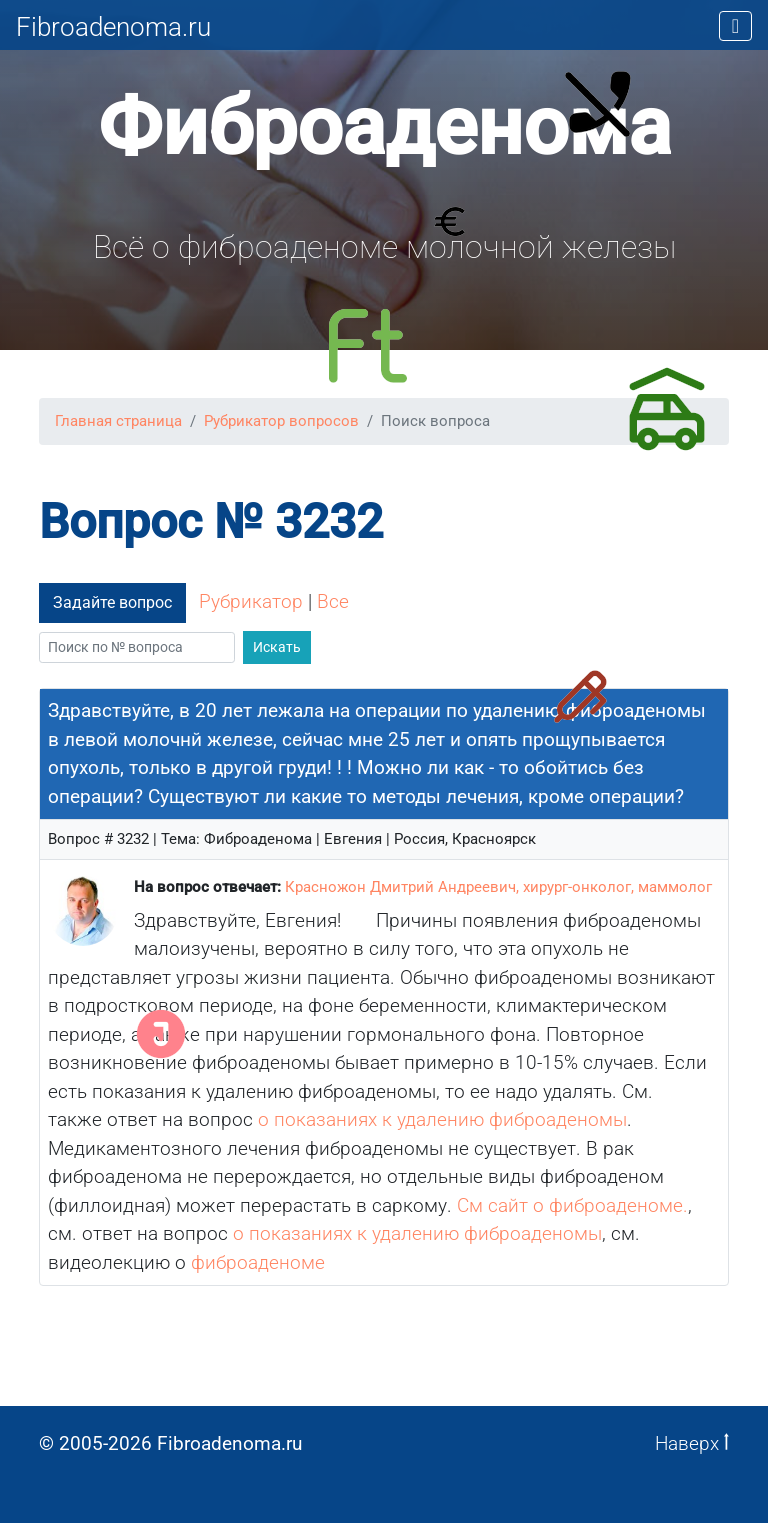 This screenshot has width=768, height=1523. What do you see at coordinates (161, 1034) in the screenshot?
I see `indicates an item or contact starting with the letter J` at bounding box center [161, 1034].